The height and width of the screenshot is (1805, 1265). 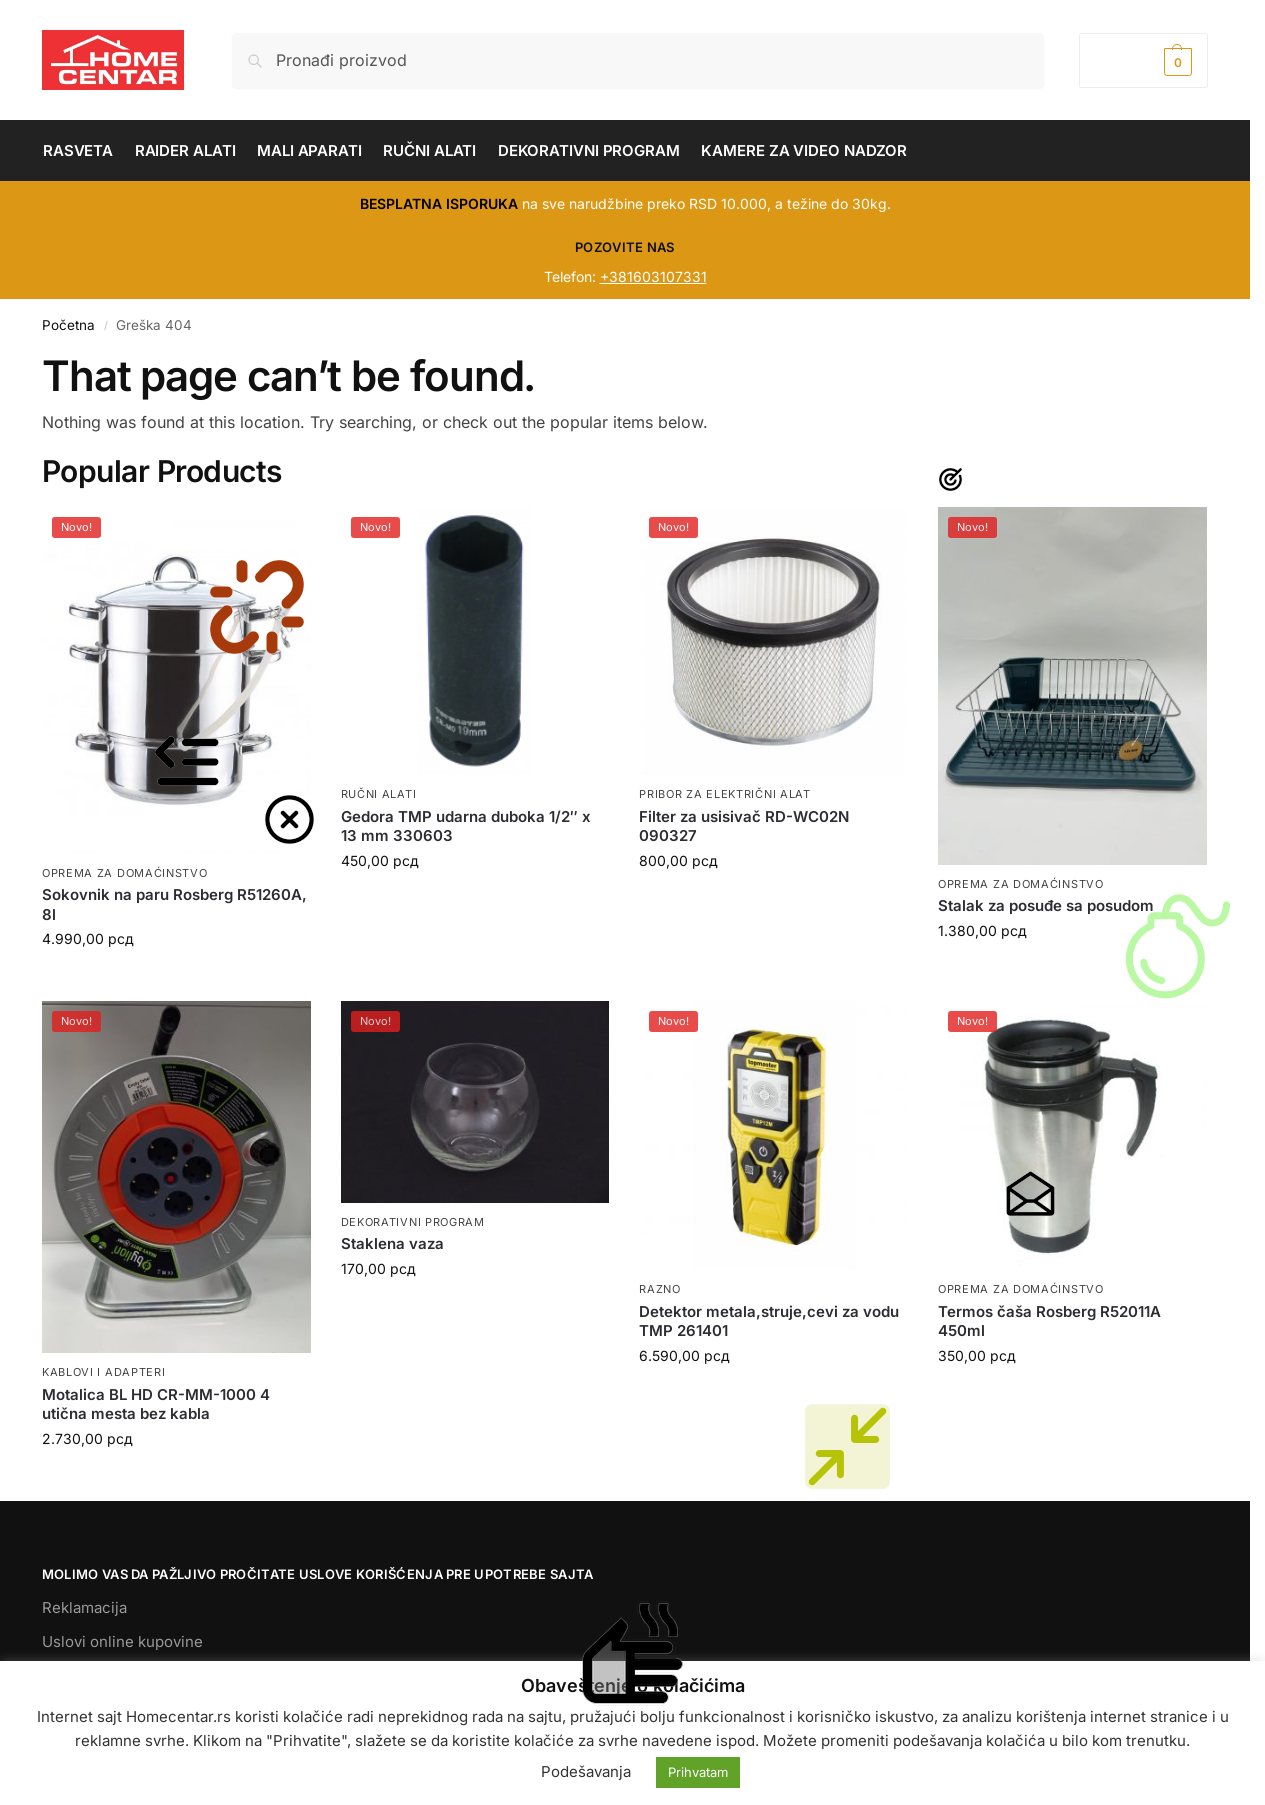 What do you see at coordinates (289, 819) in the screenshot?
I see `close or dismiss a dialog` at bounding box center [289, 819].